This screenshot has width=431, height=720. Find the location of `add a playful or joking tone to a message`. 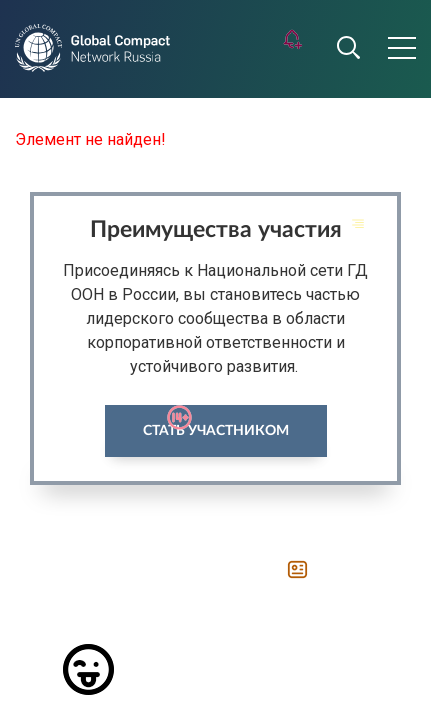

add a playful or joking tone to a message is located at coordinates (88, 669).